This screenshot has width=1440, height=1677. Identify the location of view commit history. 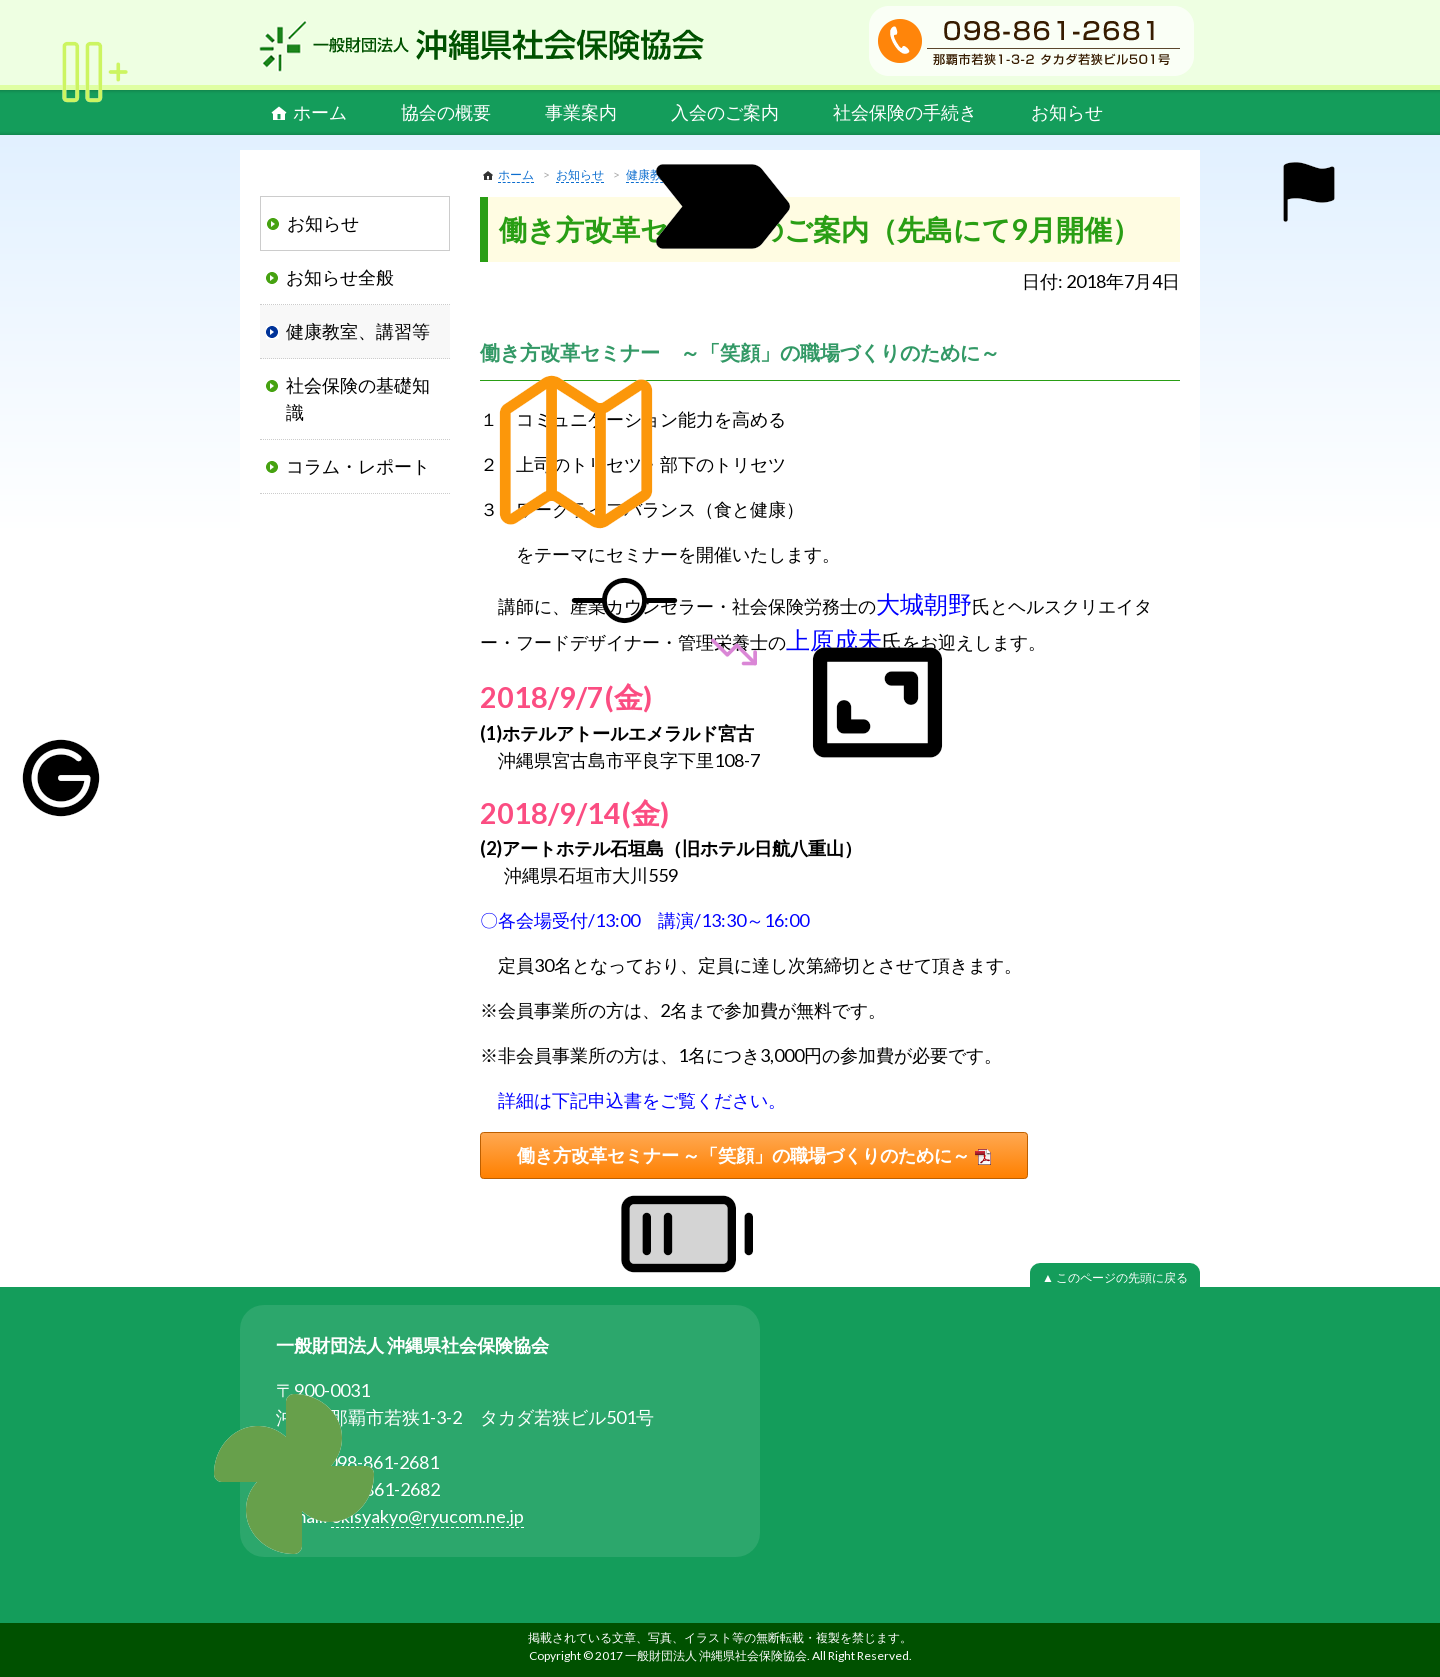
(624, 600).